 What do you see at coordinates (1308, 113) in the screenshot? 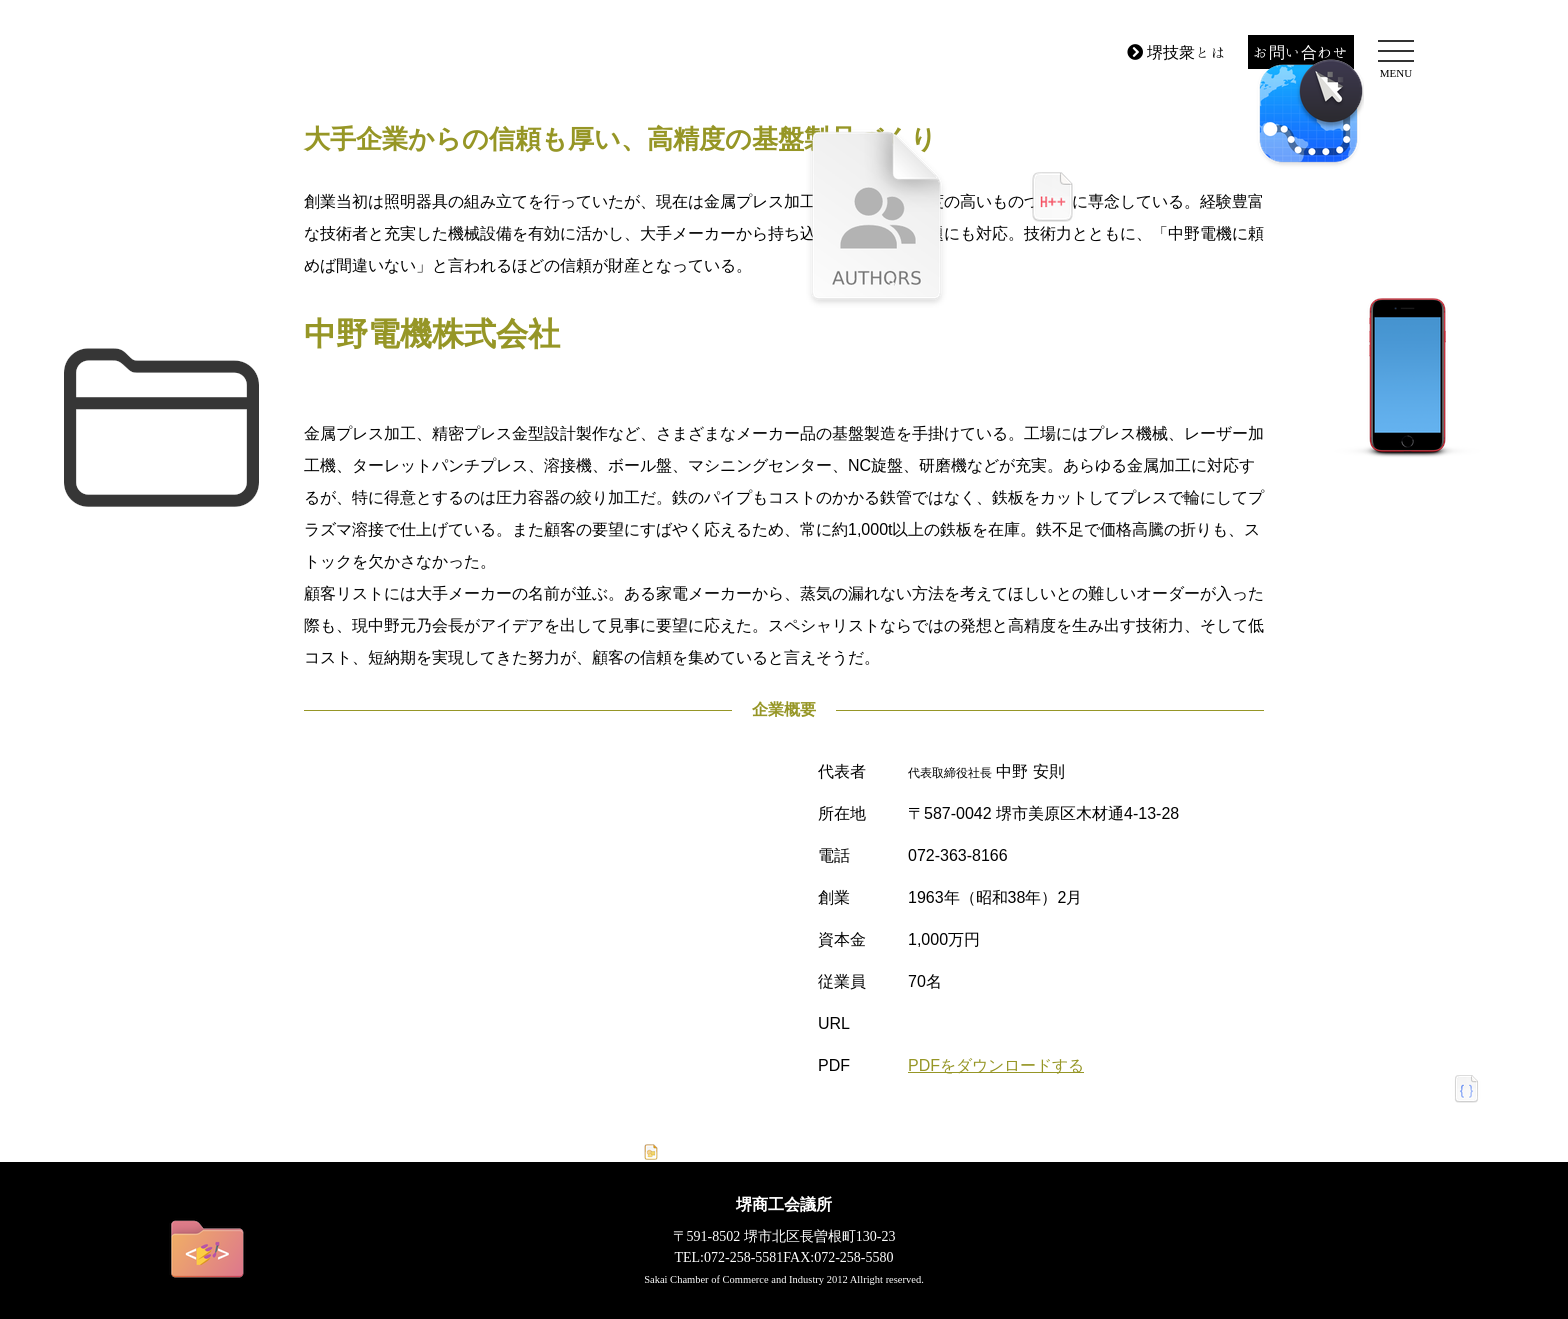
I see `open gnome connections remote desktop app` at bounding box center [1308, 113].